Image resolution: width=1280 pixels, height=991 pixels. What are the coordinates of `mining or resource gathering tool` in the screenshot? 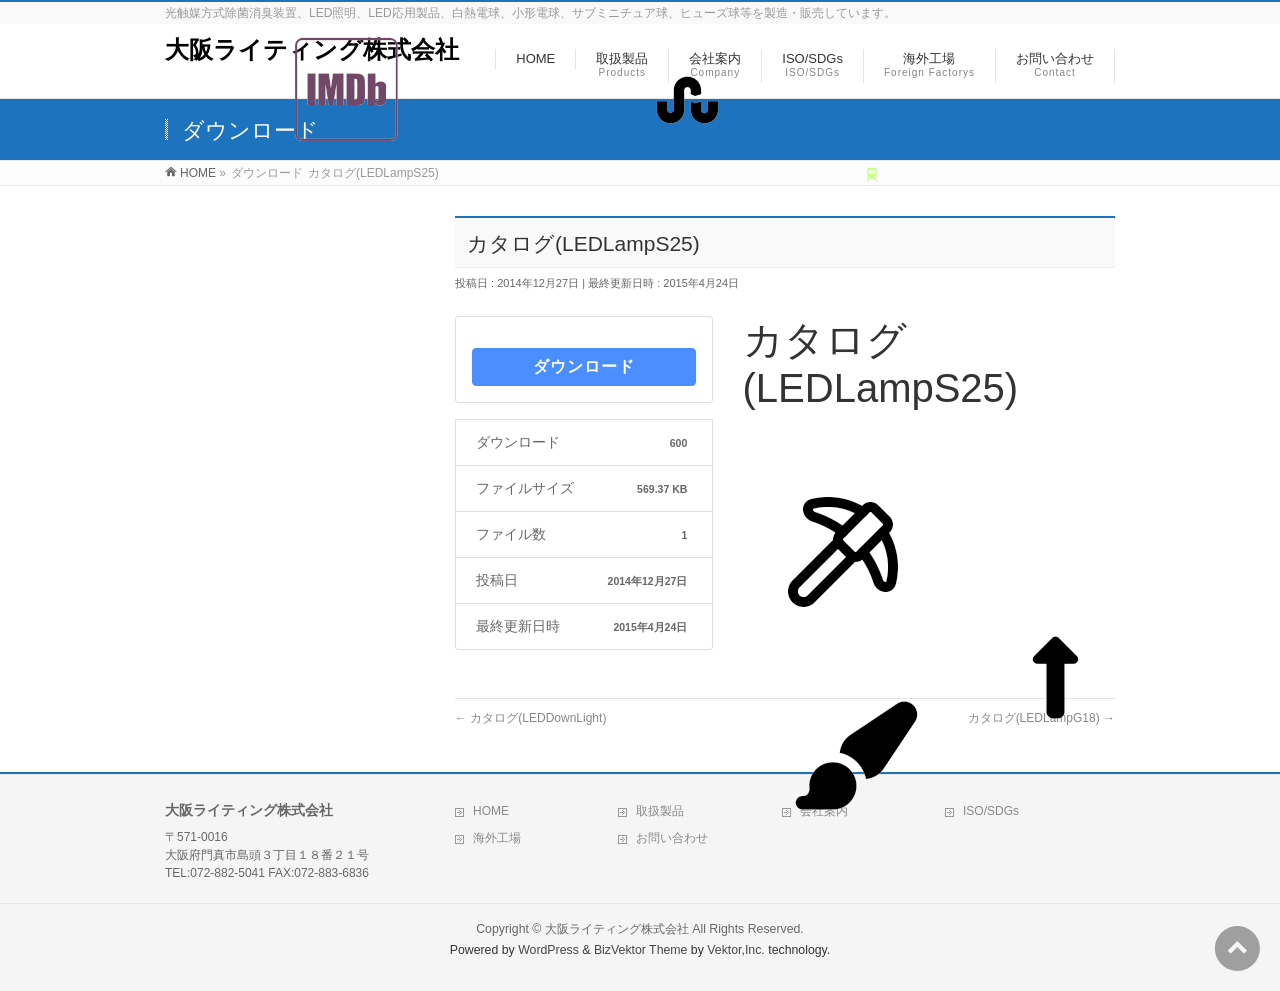 It's located at (843, 552).